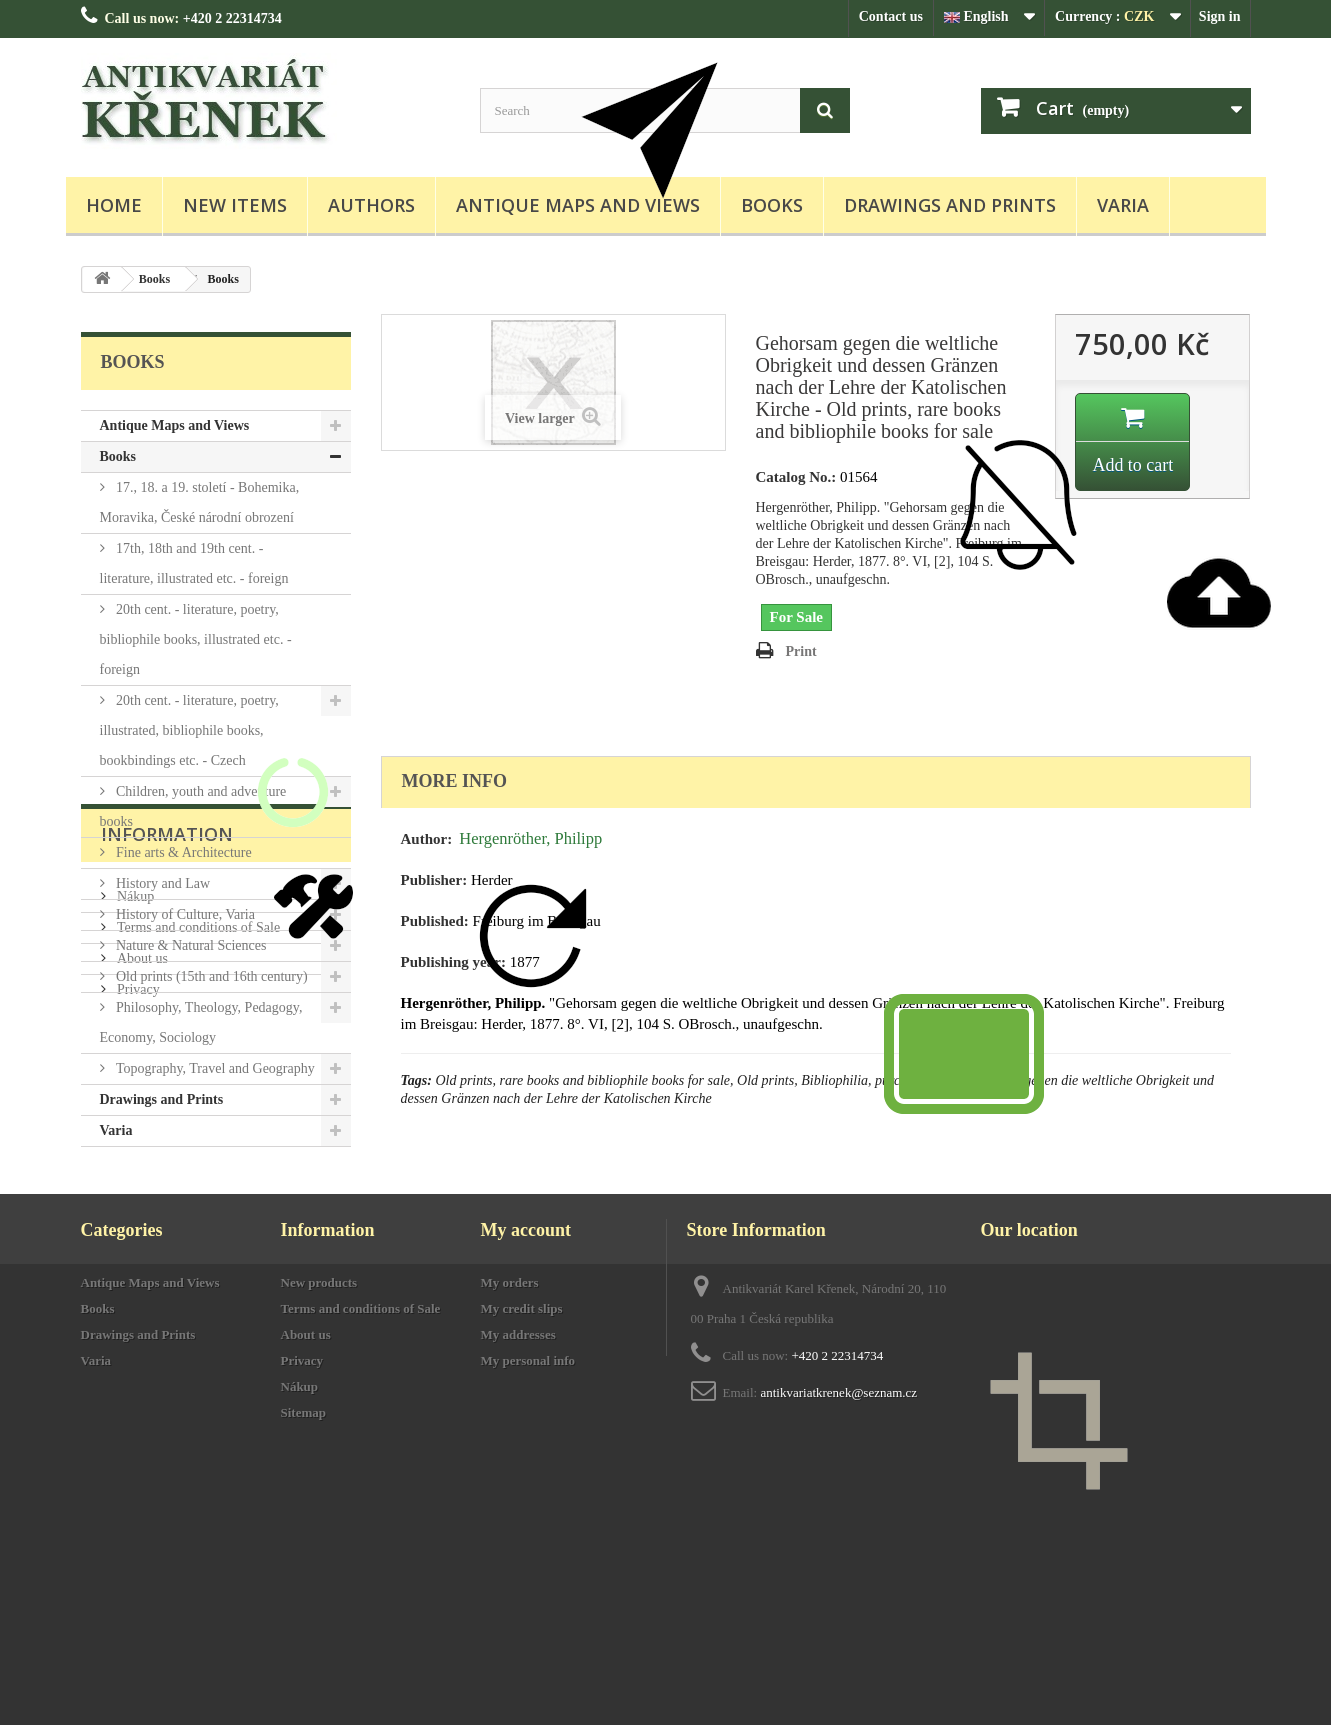  Describe the element at coordinates (649, 130) in the screenshot. I see `send a message` at that location.